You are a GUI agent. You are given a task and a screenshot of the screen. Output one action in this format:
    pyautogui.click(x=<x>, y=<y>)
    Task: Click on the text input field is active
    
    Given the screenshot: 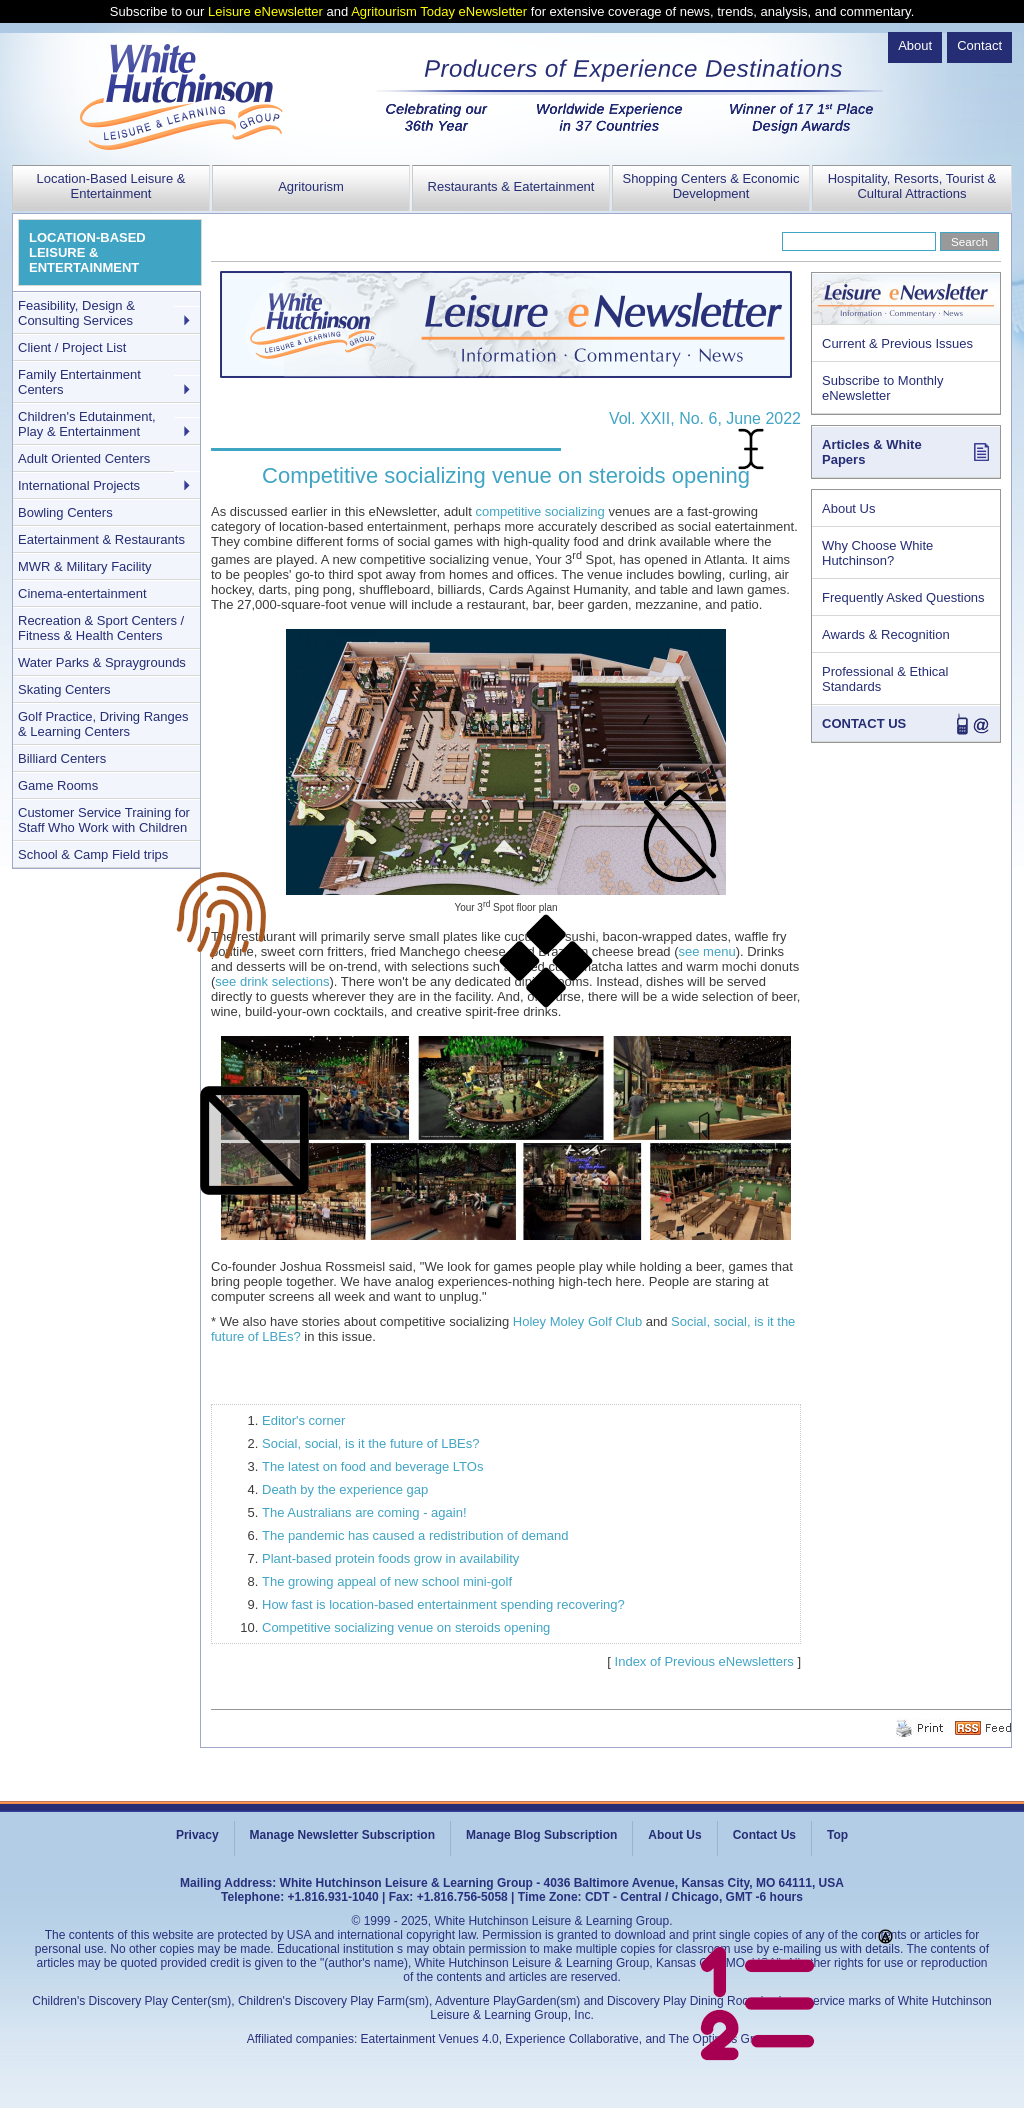 What is the action you would take?
    pyautogui.click(x=751, y=449)
    